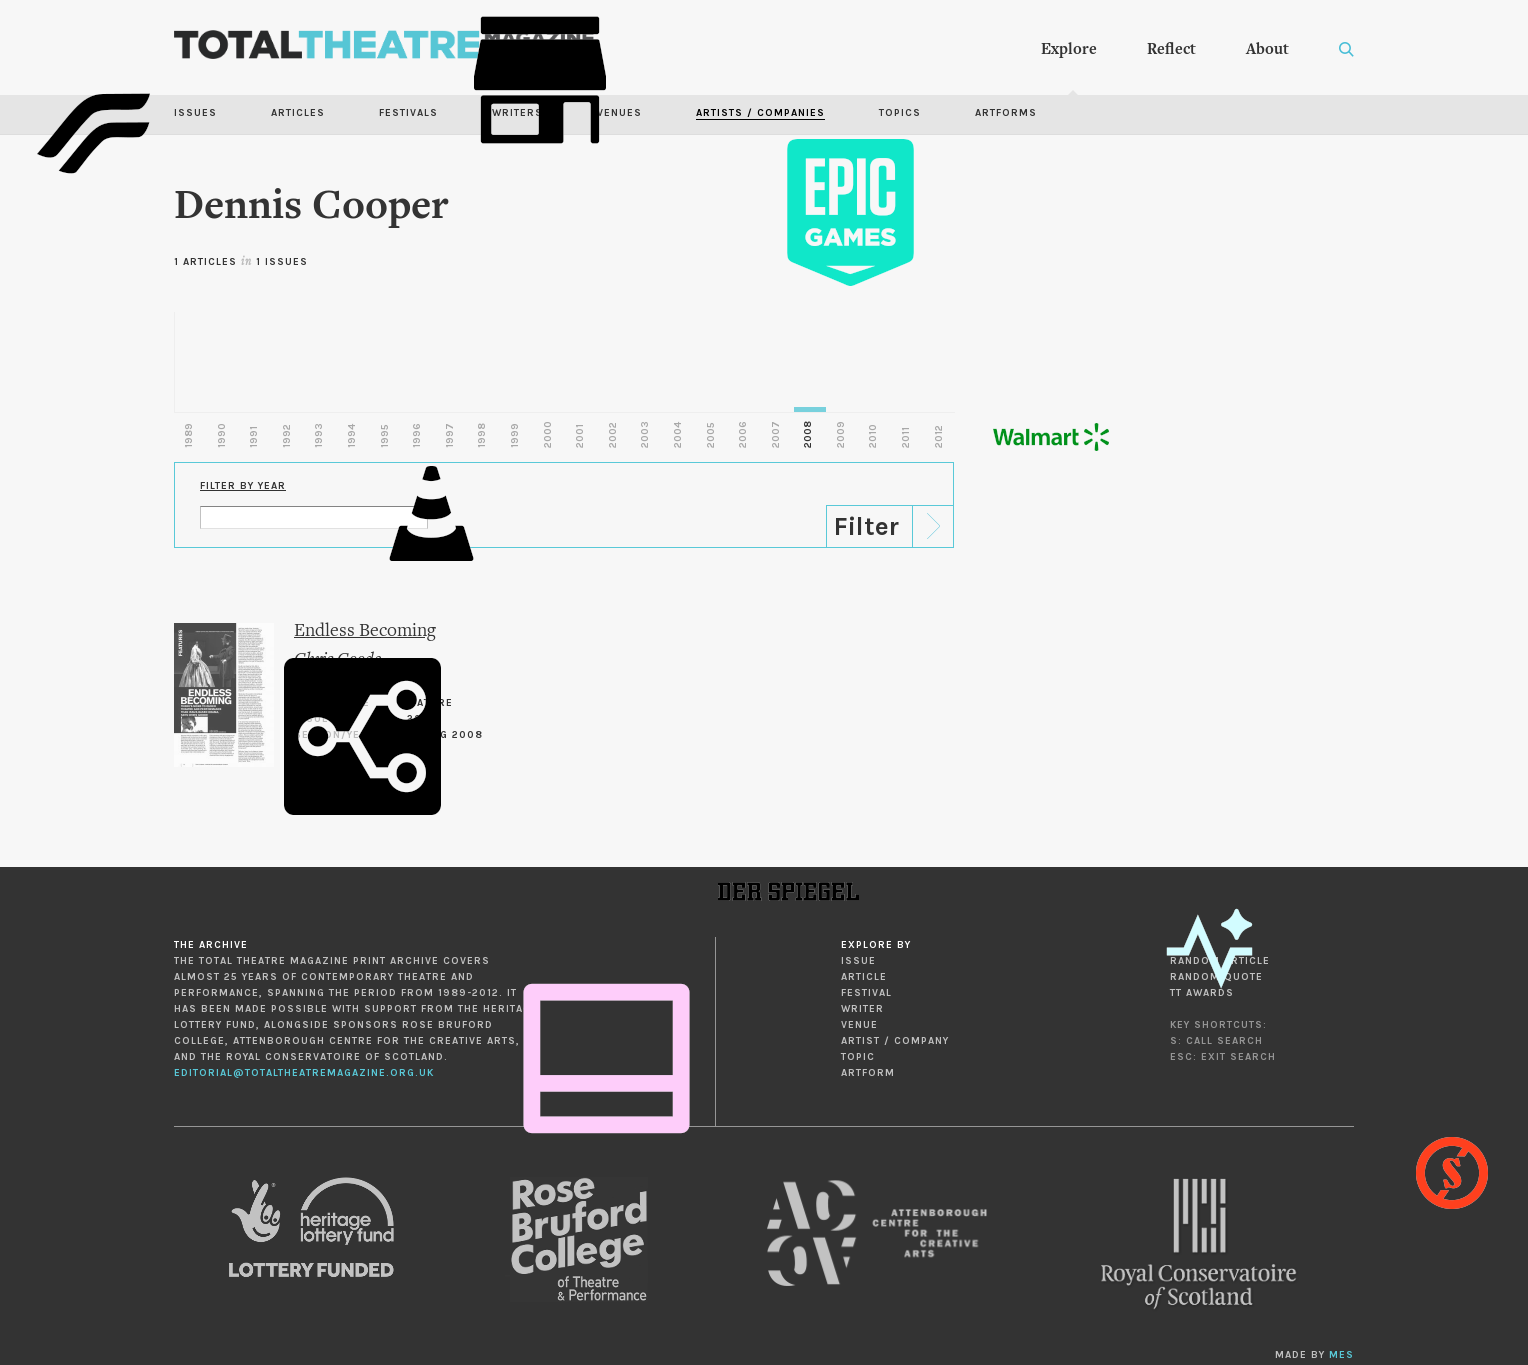 The height and width of the screenshot is (1365, 1528). Describe the element at coordinates (540, 80) in the screenshot. I see `open the home assistant community store` at that location.